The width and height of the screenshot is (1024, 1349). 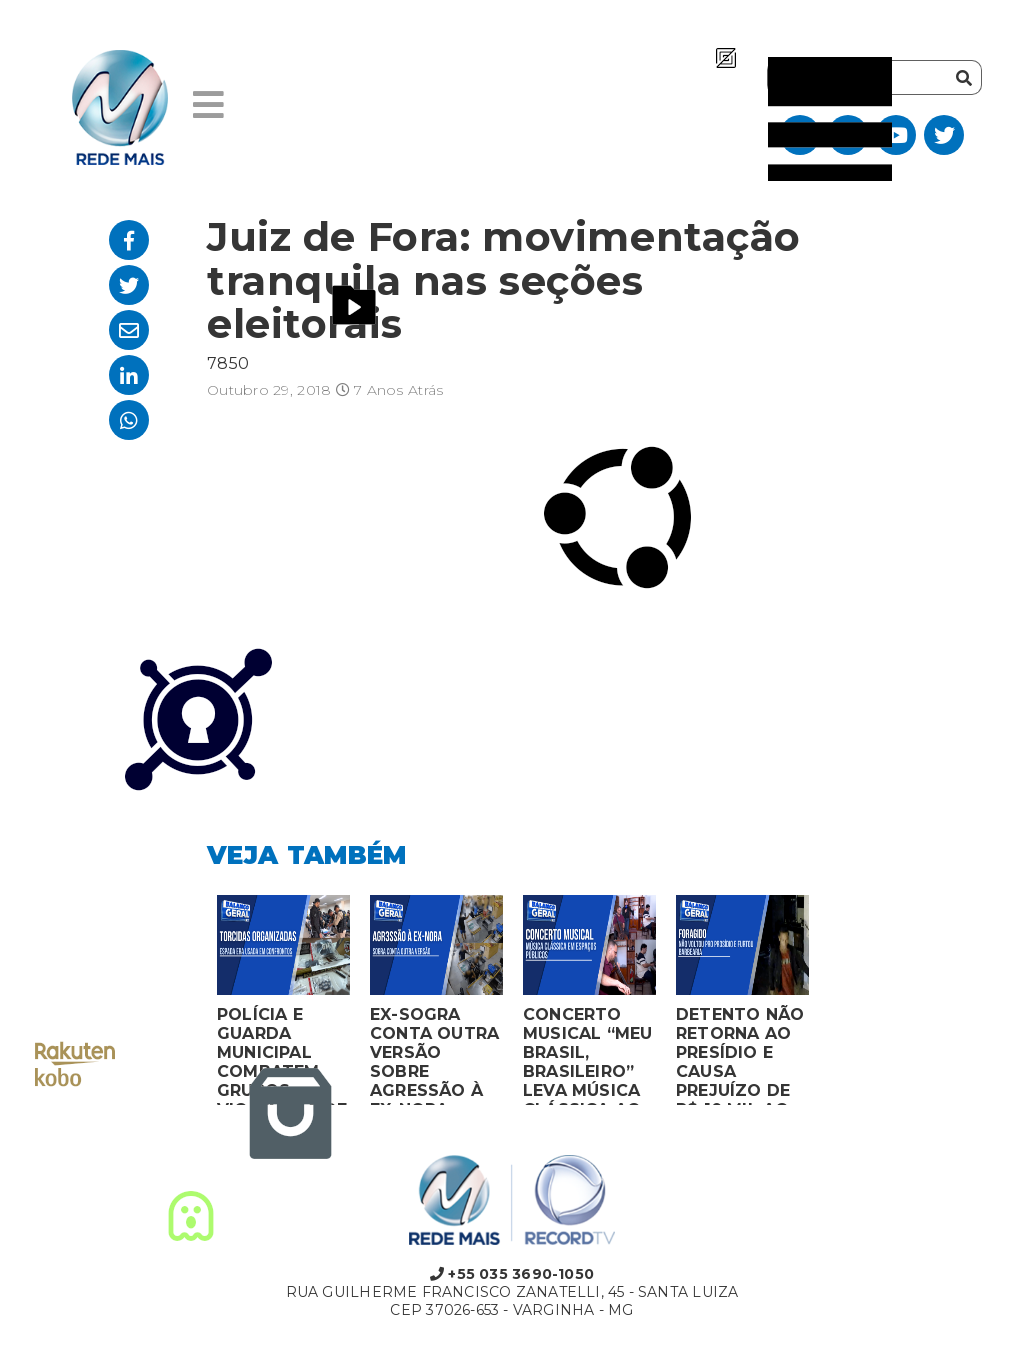 What do you see at coordinates (830, 119) in the screenshot?
I see `platform.sh logo` at bounding box center [830, 119].